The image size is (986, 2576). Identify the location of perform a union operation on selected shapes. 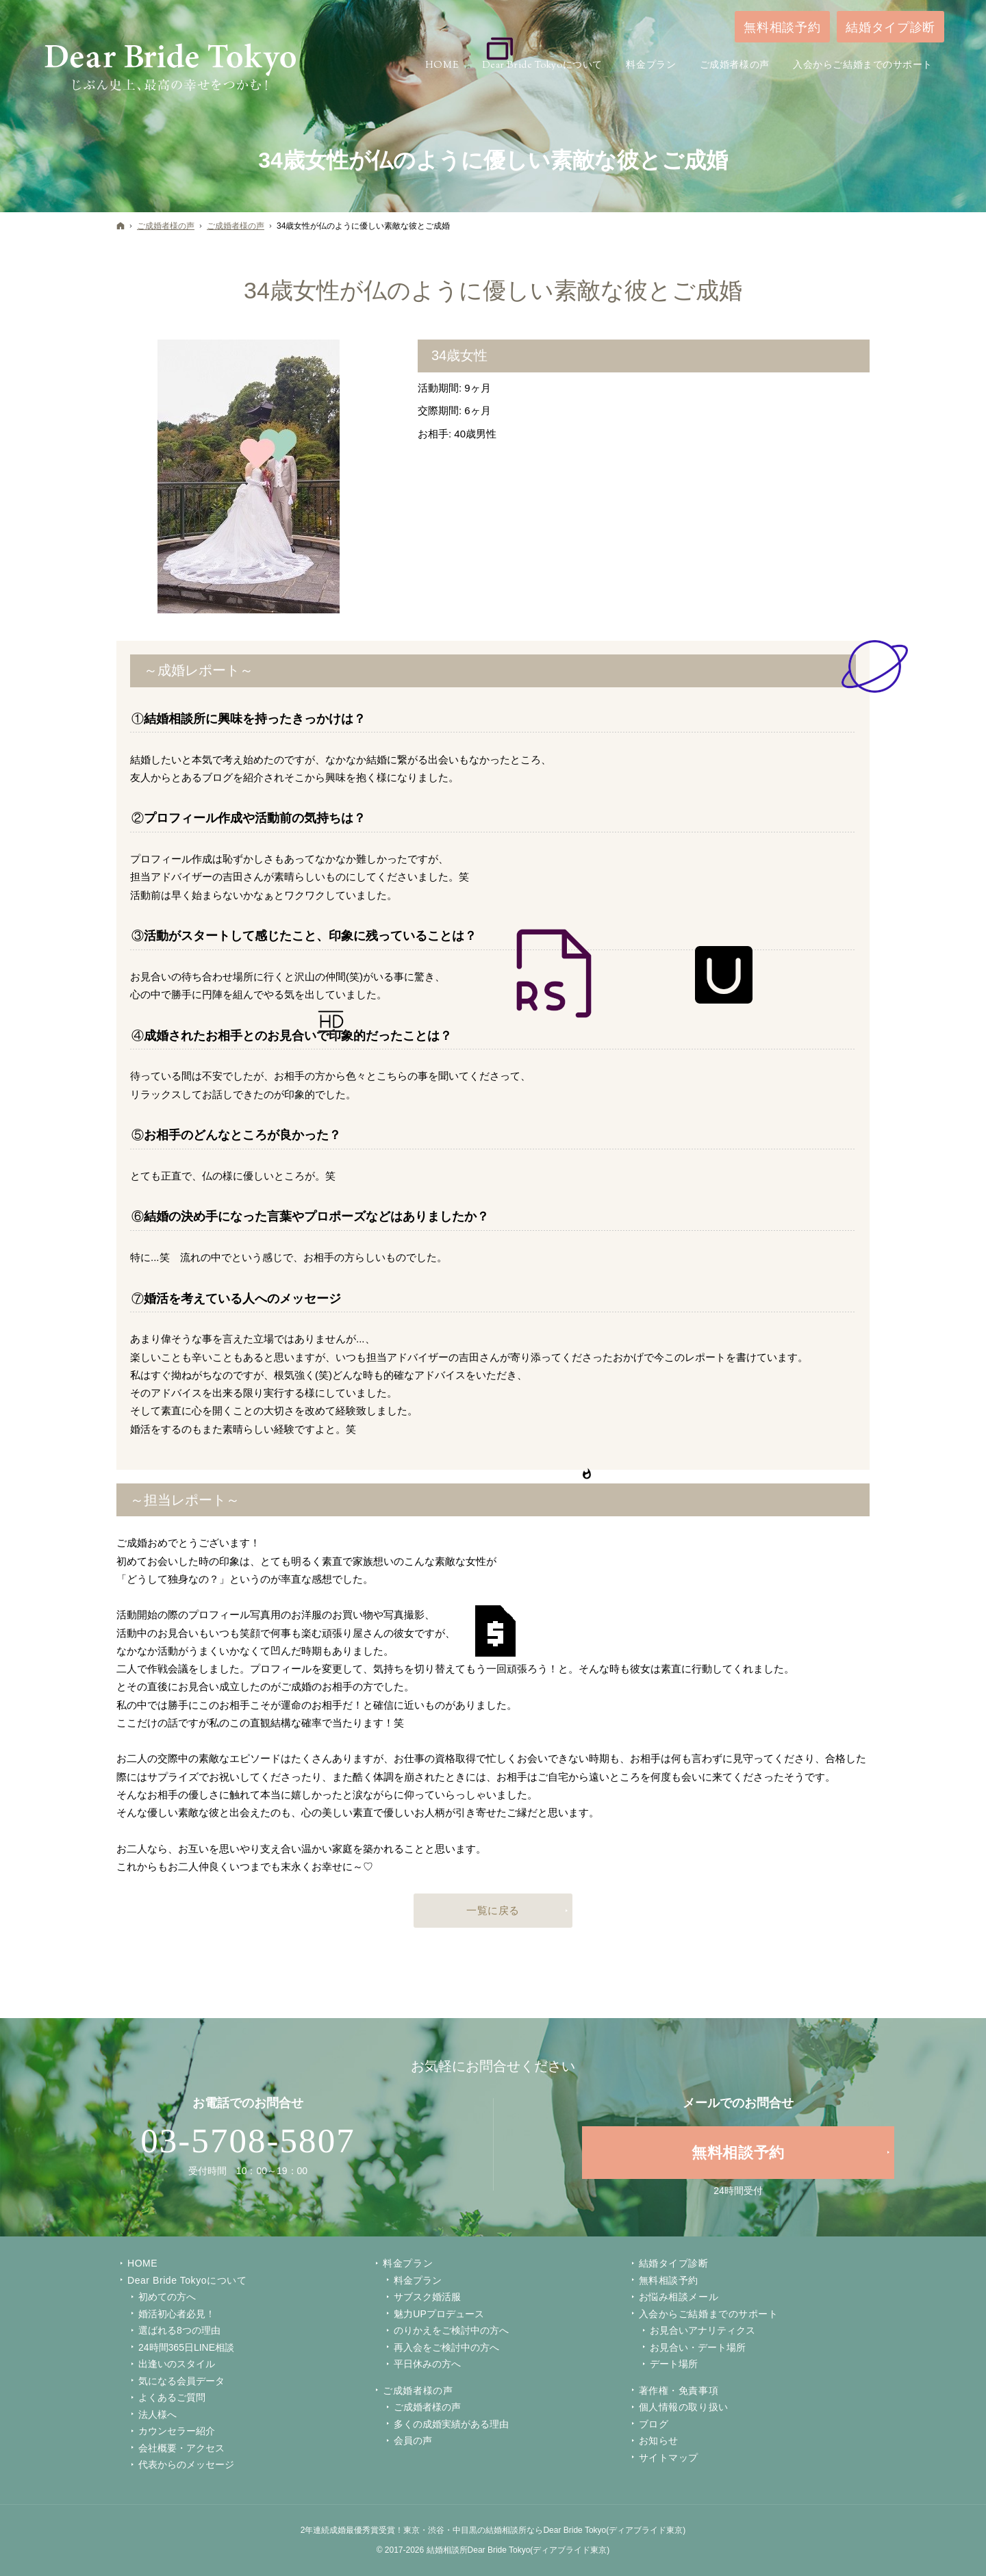
(724, 975).